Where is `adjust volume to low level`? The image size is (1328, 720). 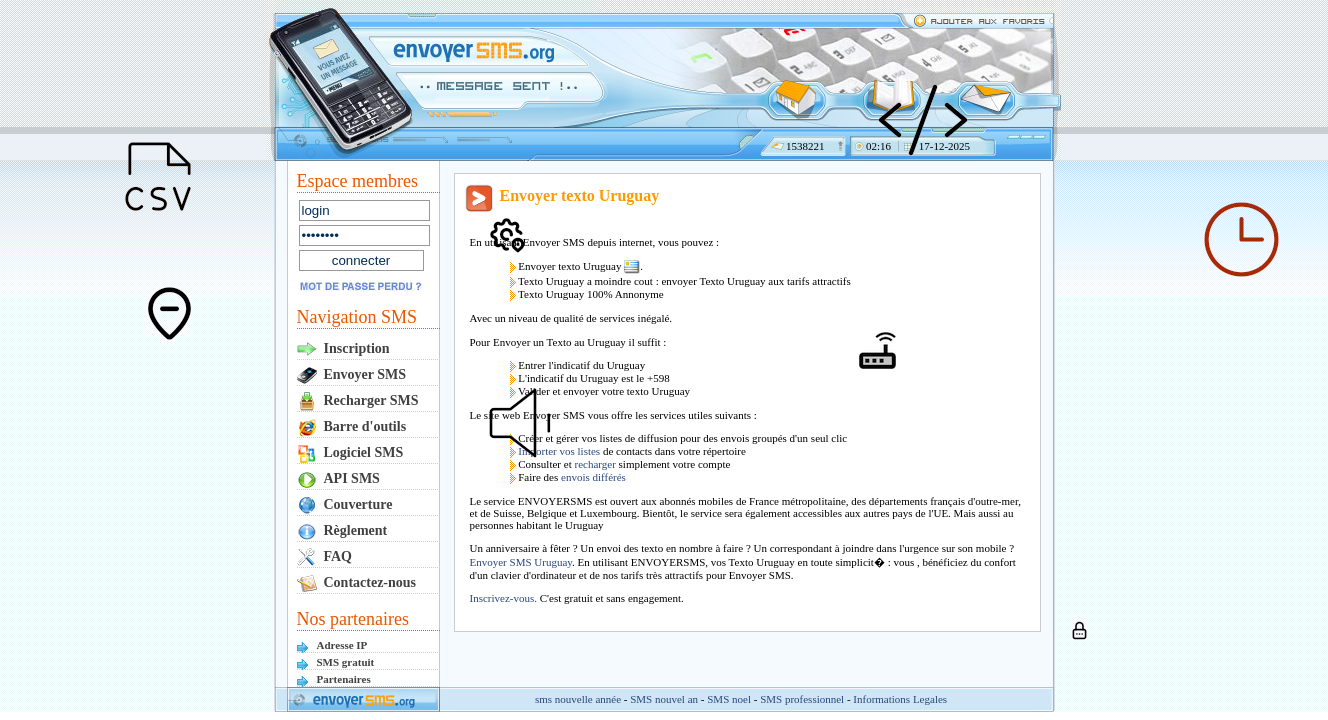
adjust volume to low level is located at coordinates (524, 423).